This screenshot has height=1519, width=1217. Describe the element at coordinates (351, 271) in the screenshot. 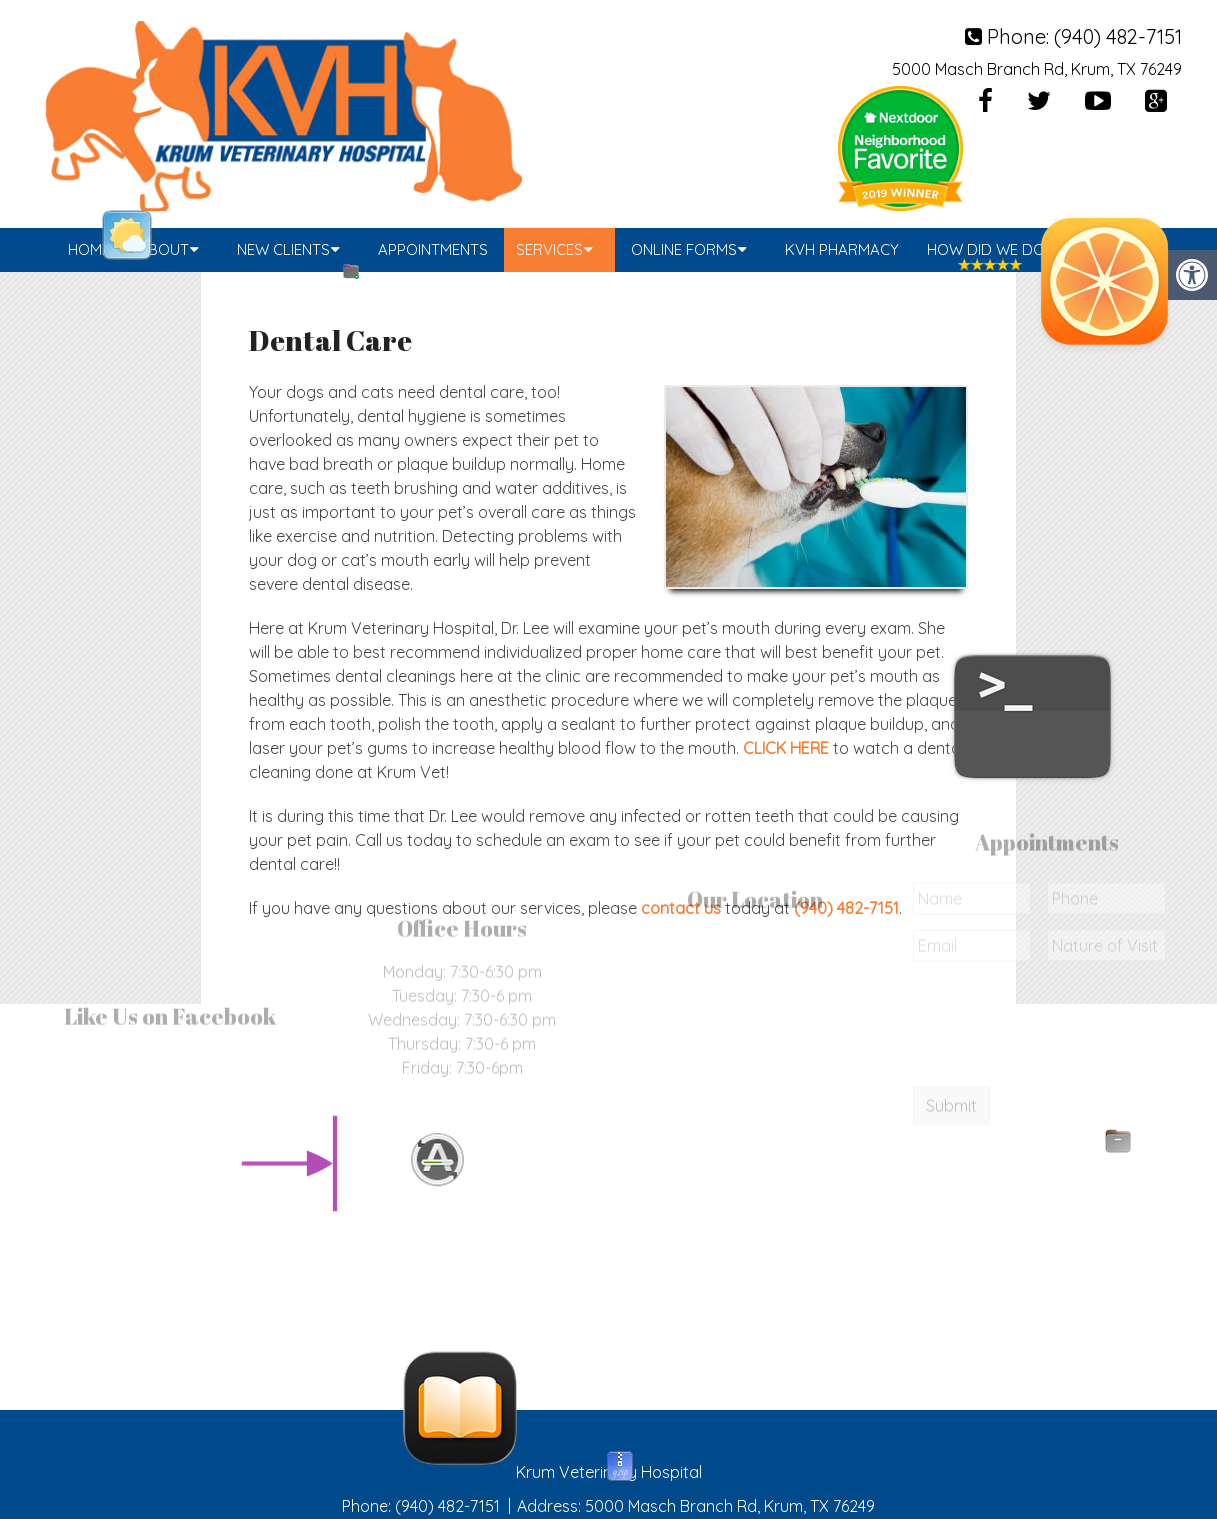

I see `create a new folder` at that location.